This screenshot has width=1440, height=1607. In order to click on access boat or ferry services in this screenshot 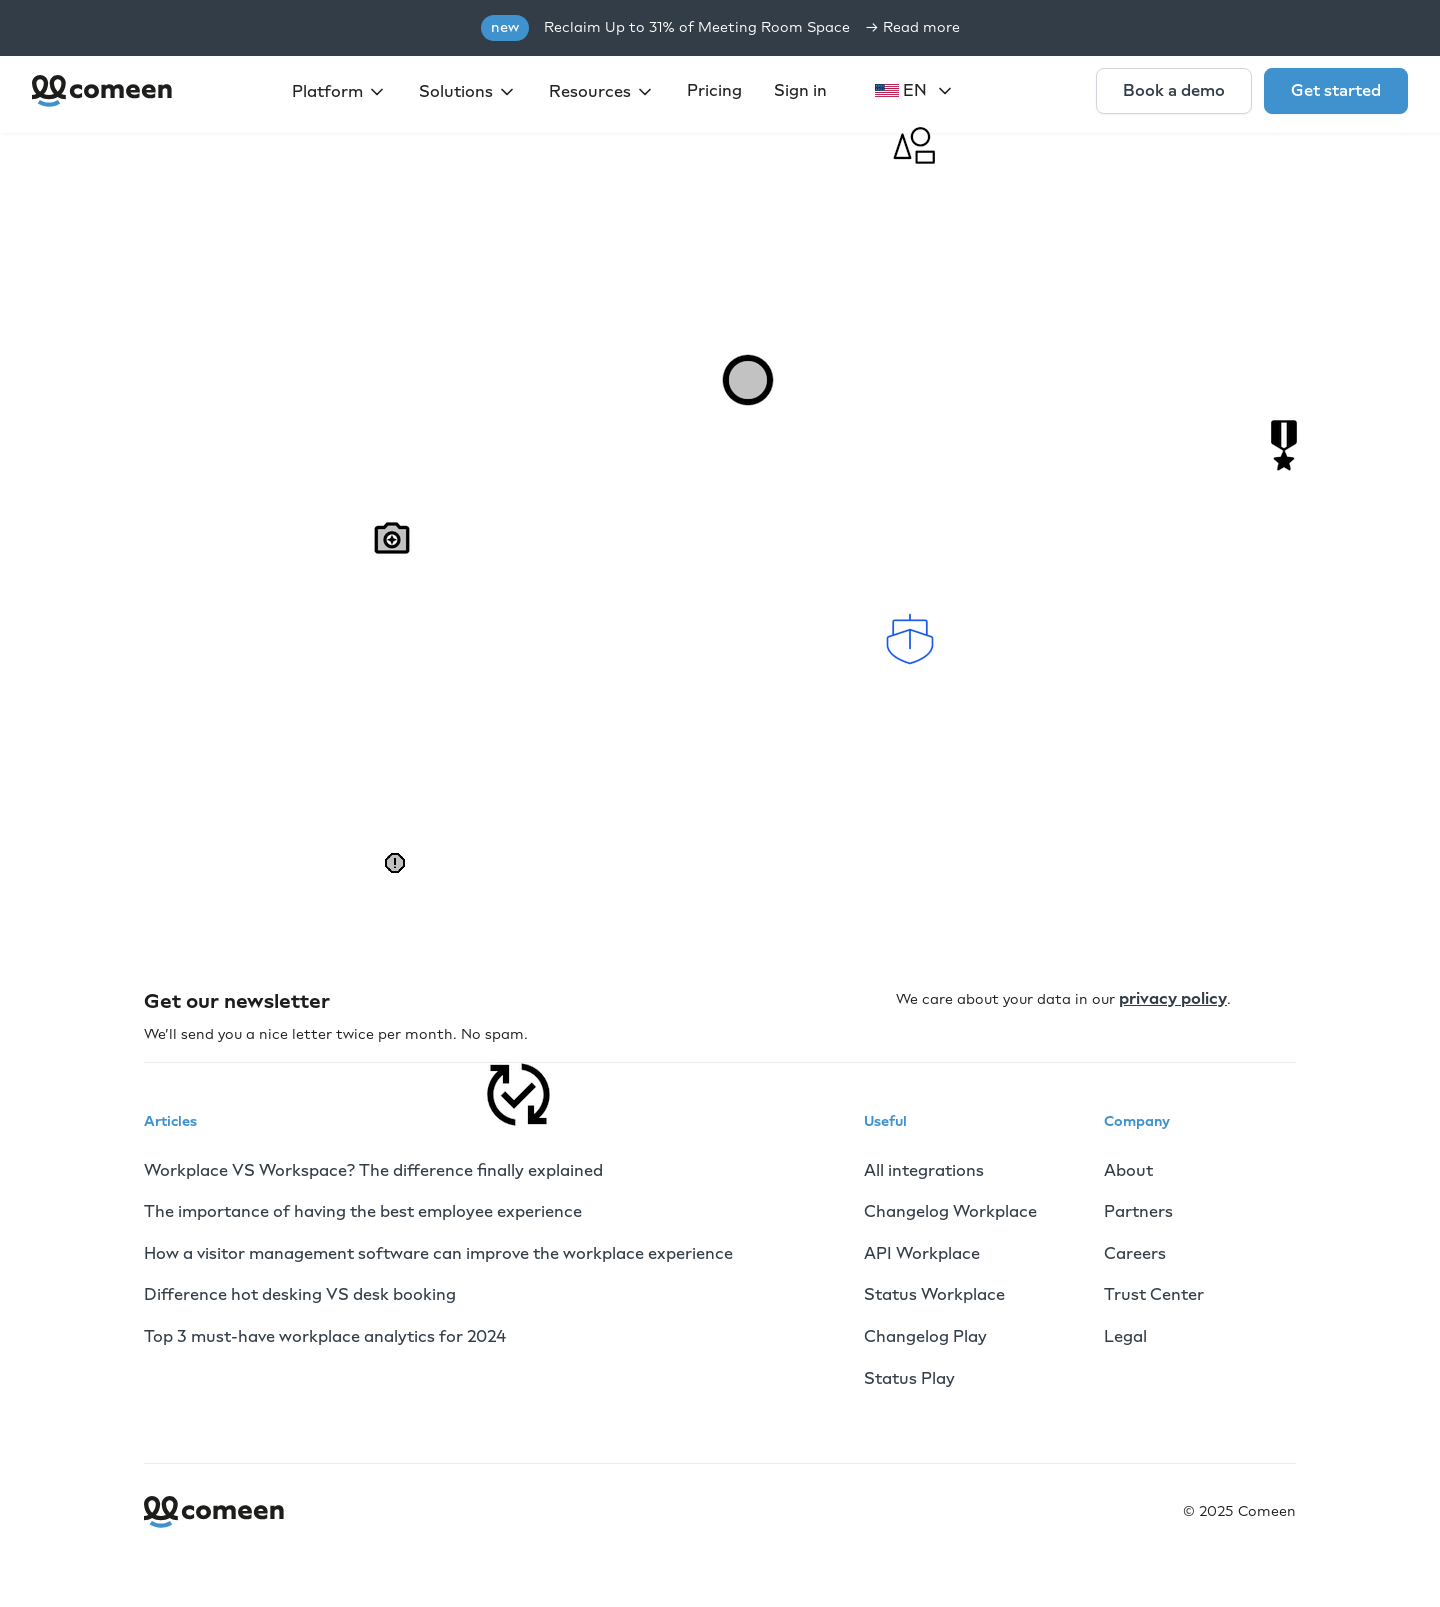, I will do `click(910, 639)`.